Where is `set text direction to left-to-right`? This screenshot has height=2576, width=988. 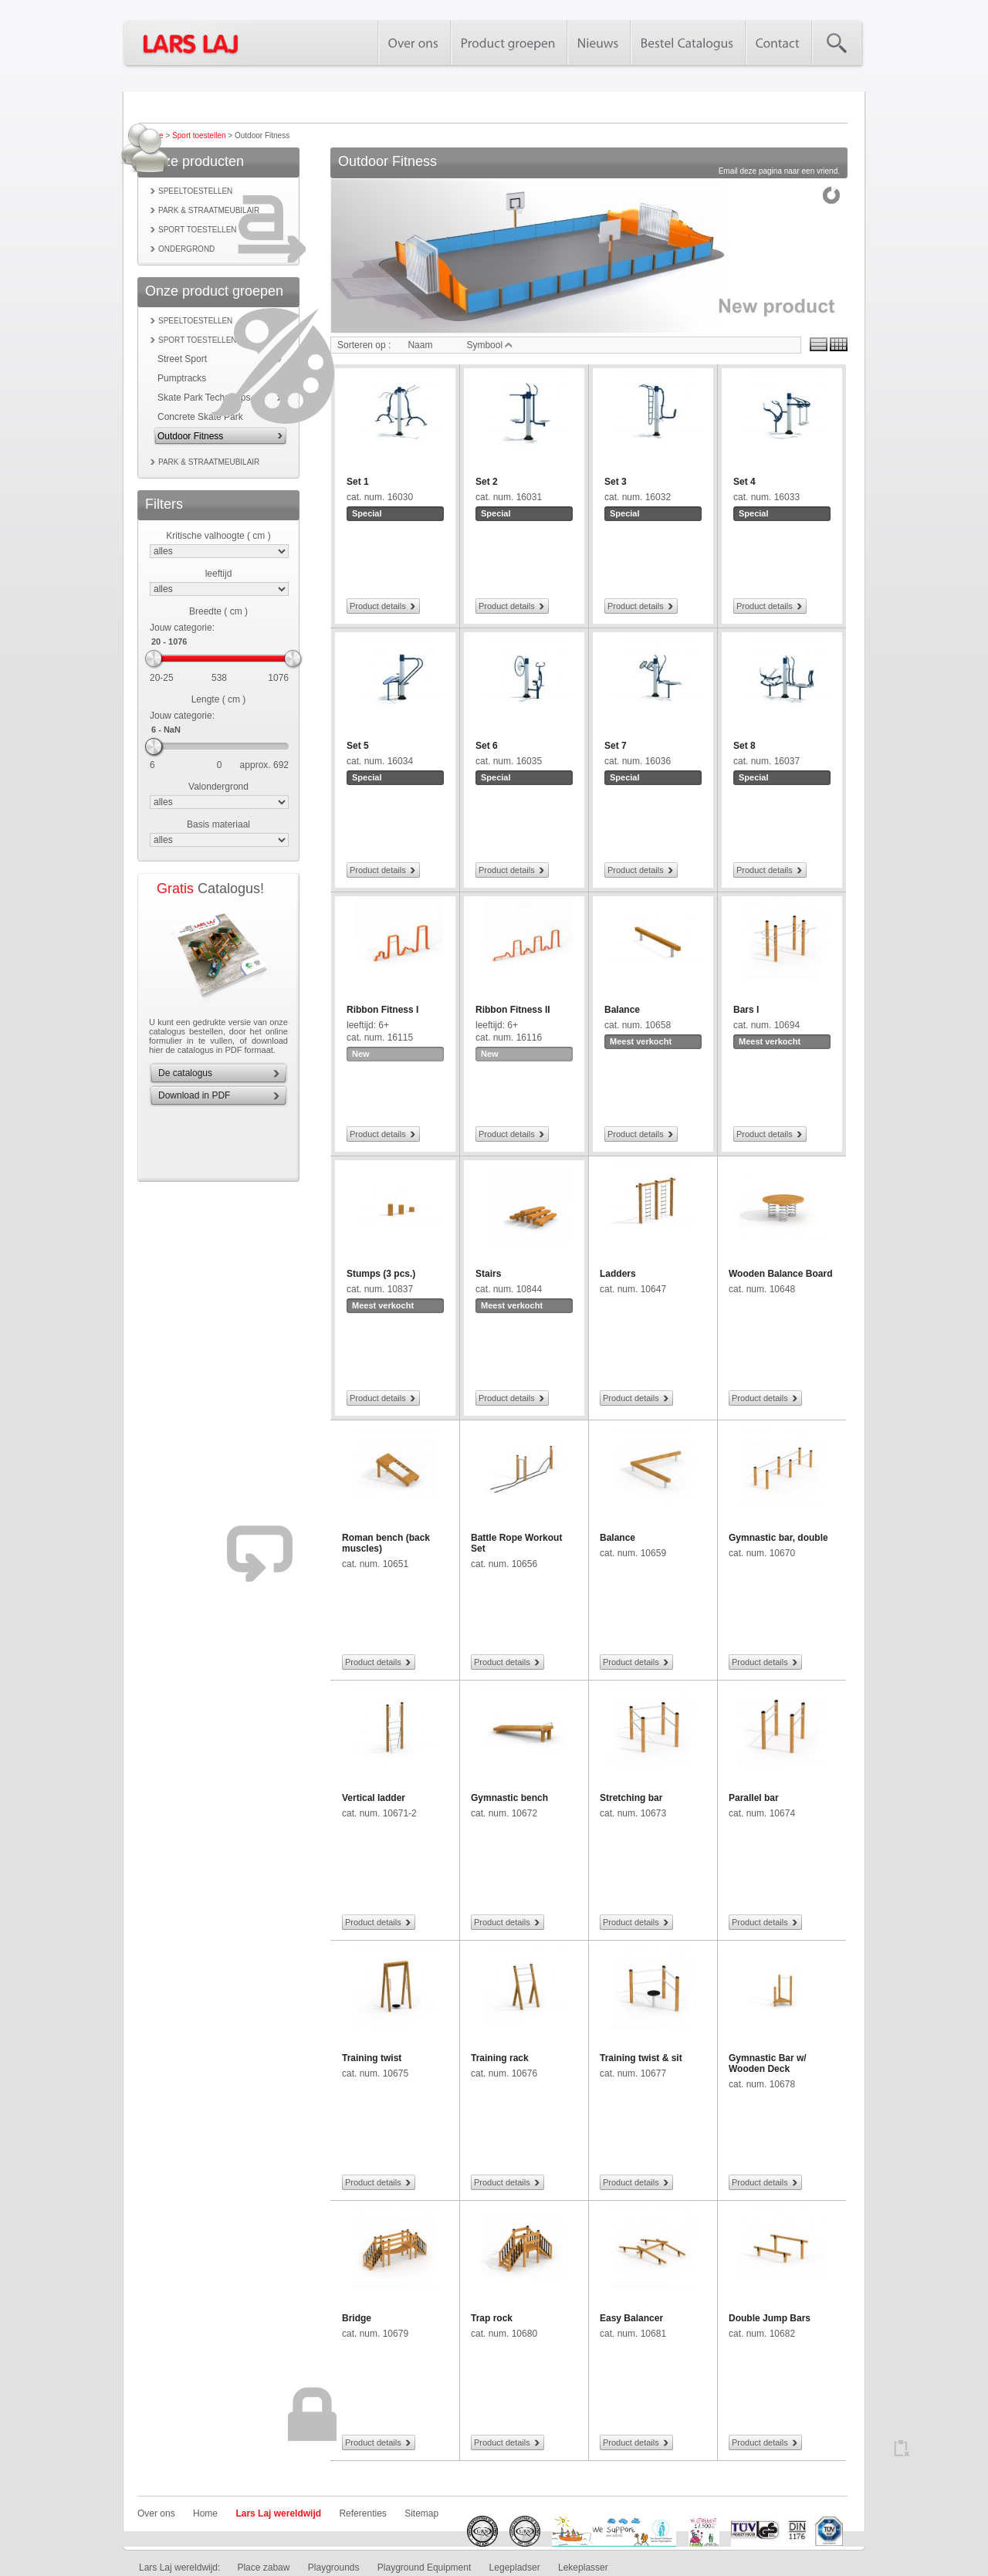 set text direction to left-to-right is located at coordinates (269, 231).